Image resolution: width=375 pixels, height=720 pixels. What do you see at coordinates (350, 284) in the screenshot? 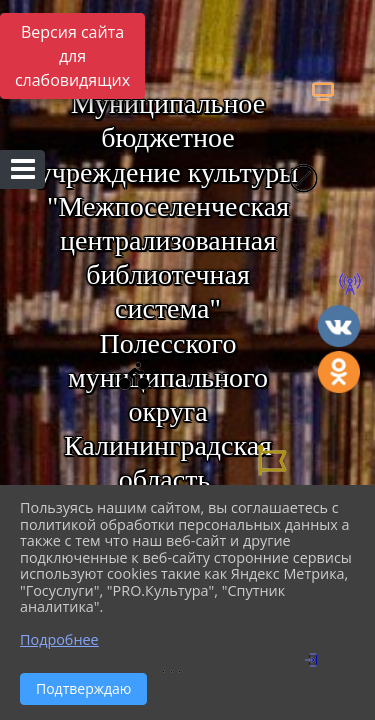
I see `broadcast or transmission status` at bounding box center [350, 284].